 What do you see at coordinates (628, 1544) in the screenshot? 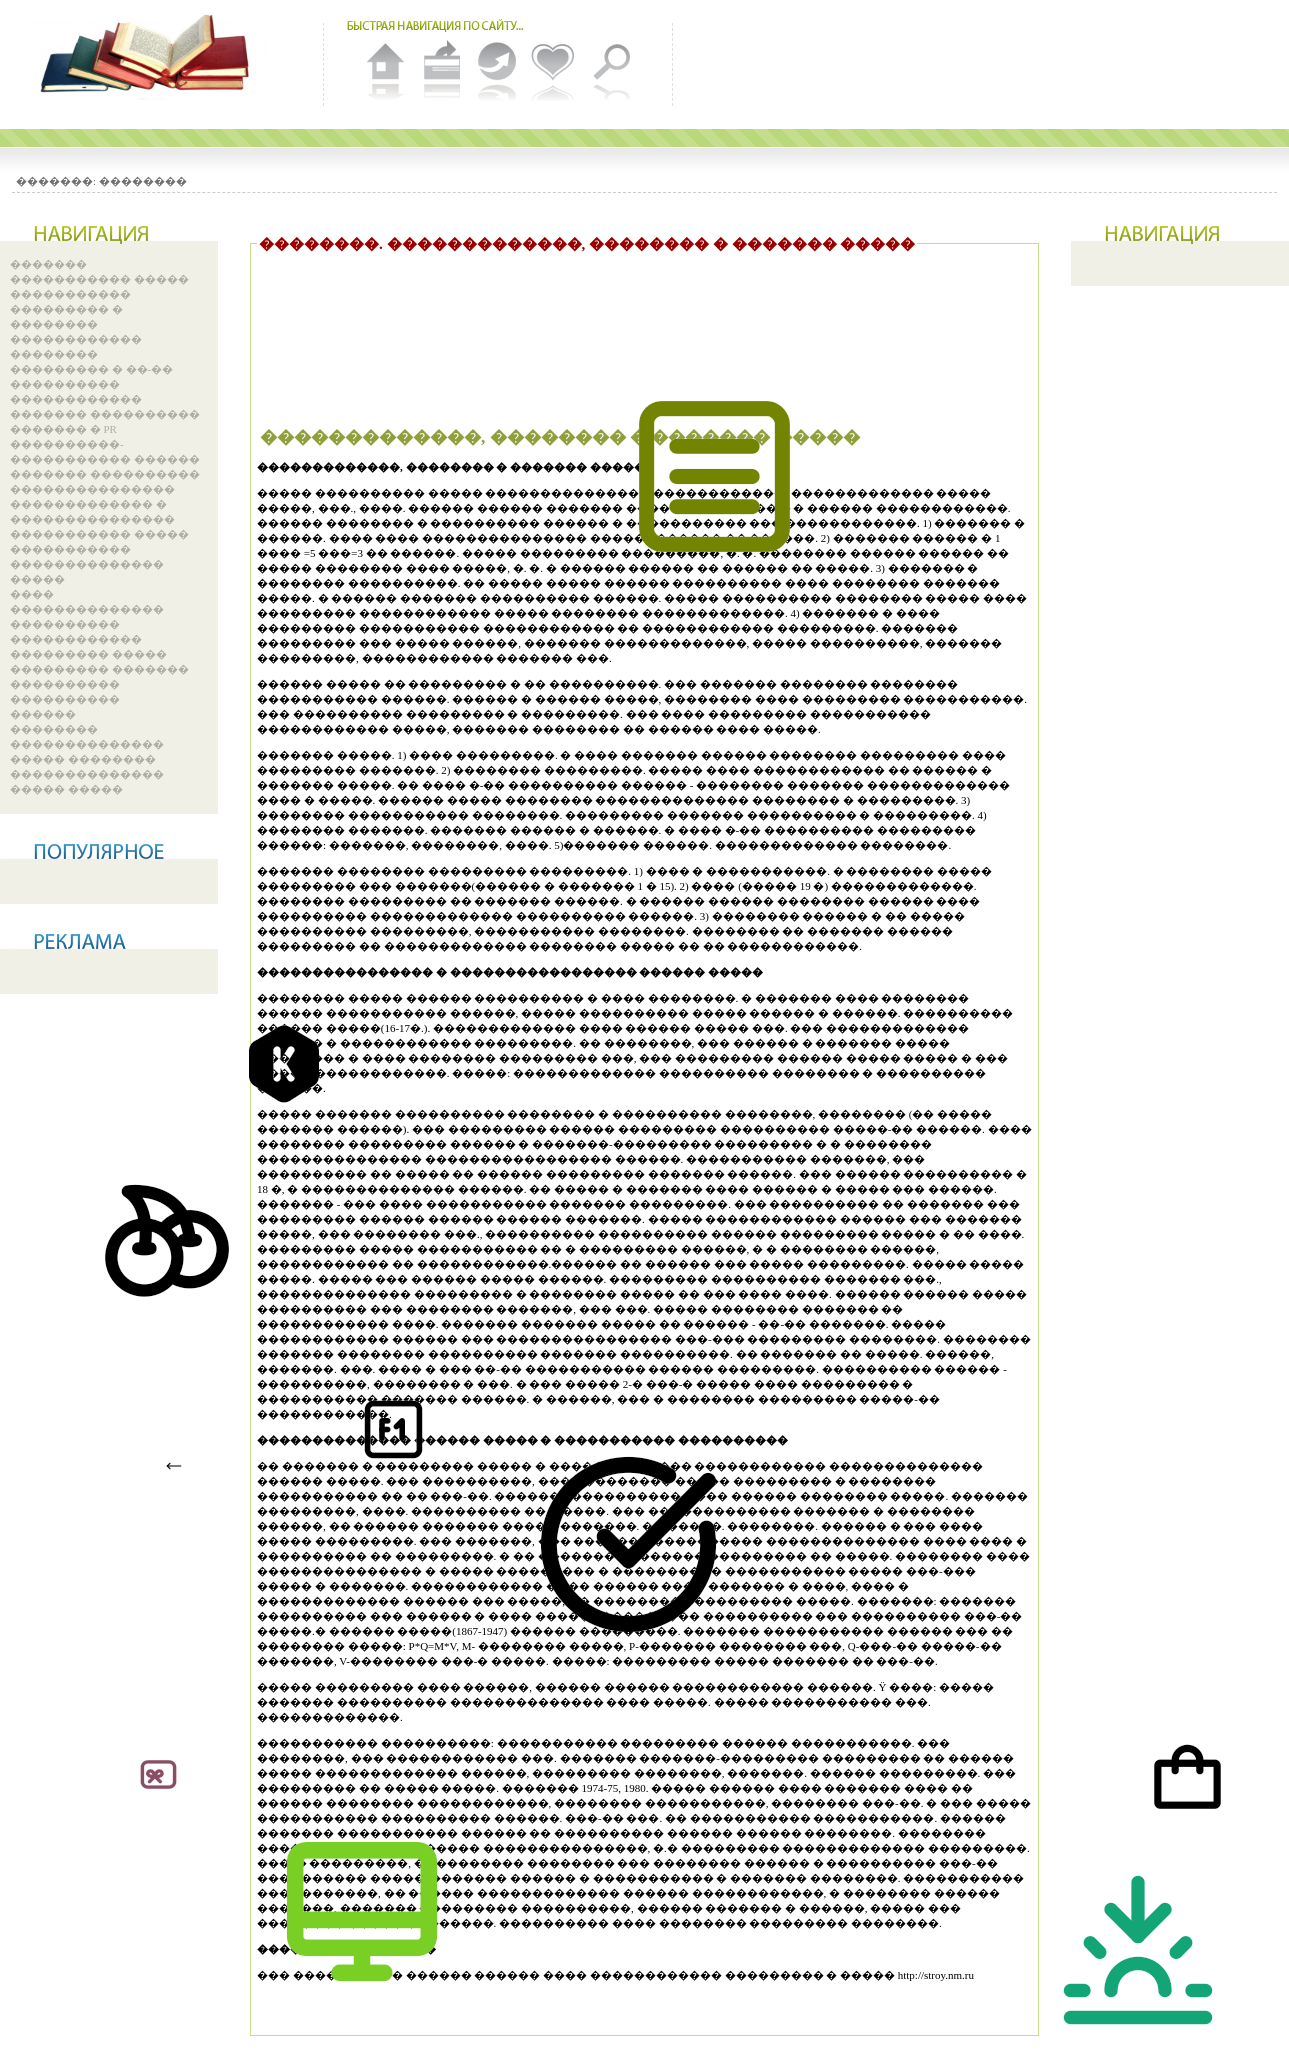
I see `task or action completed successfully` at bounding box center [628, 1544].